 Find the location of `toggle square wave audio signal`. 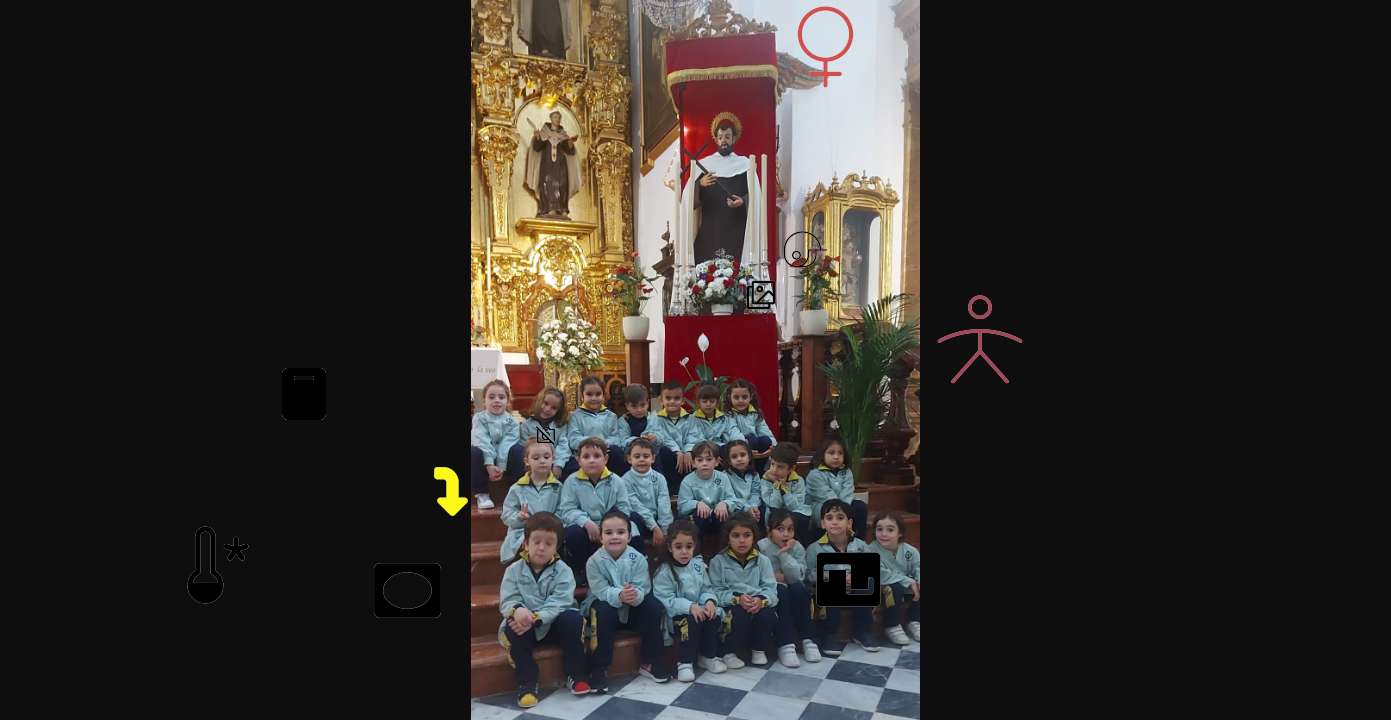

toggle square wave audio signal is located at coordinates (848, 579).